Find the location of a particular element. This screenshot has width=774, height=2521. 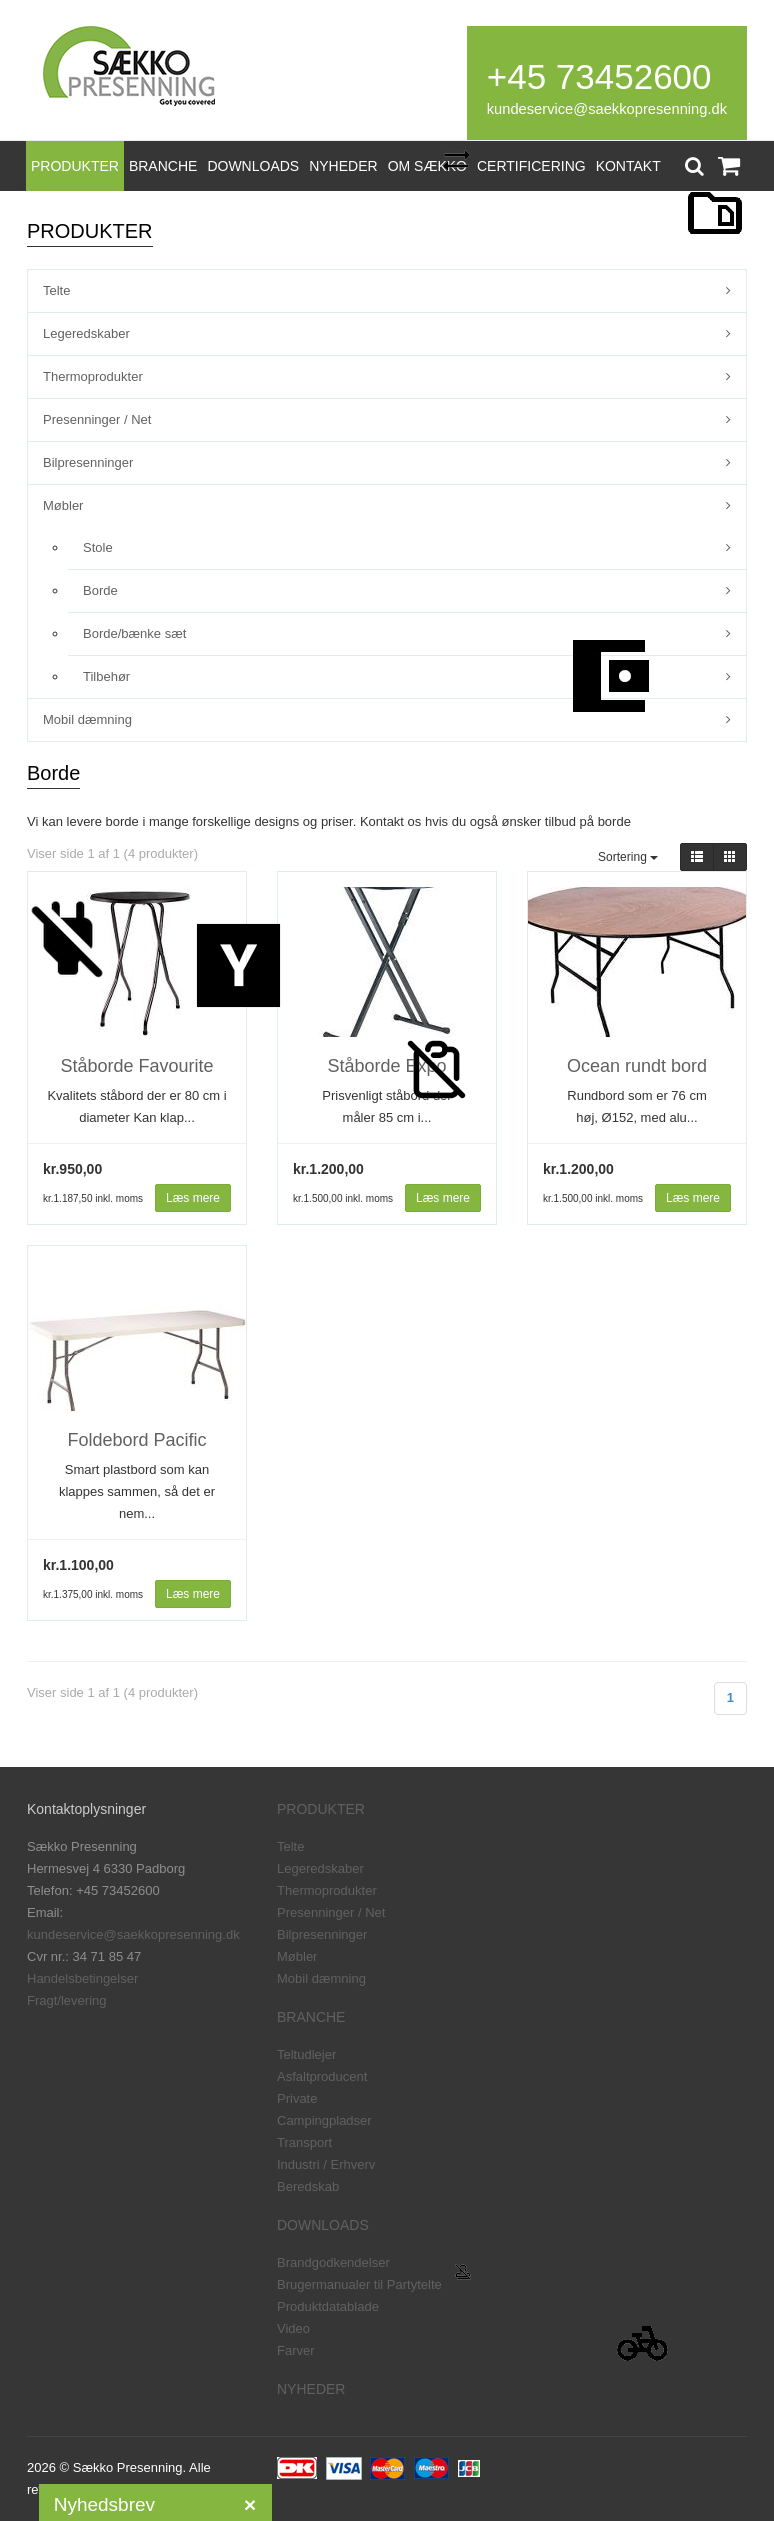

approval or stamping feature disabled is located at coordinates (463, 2272).